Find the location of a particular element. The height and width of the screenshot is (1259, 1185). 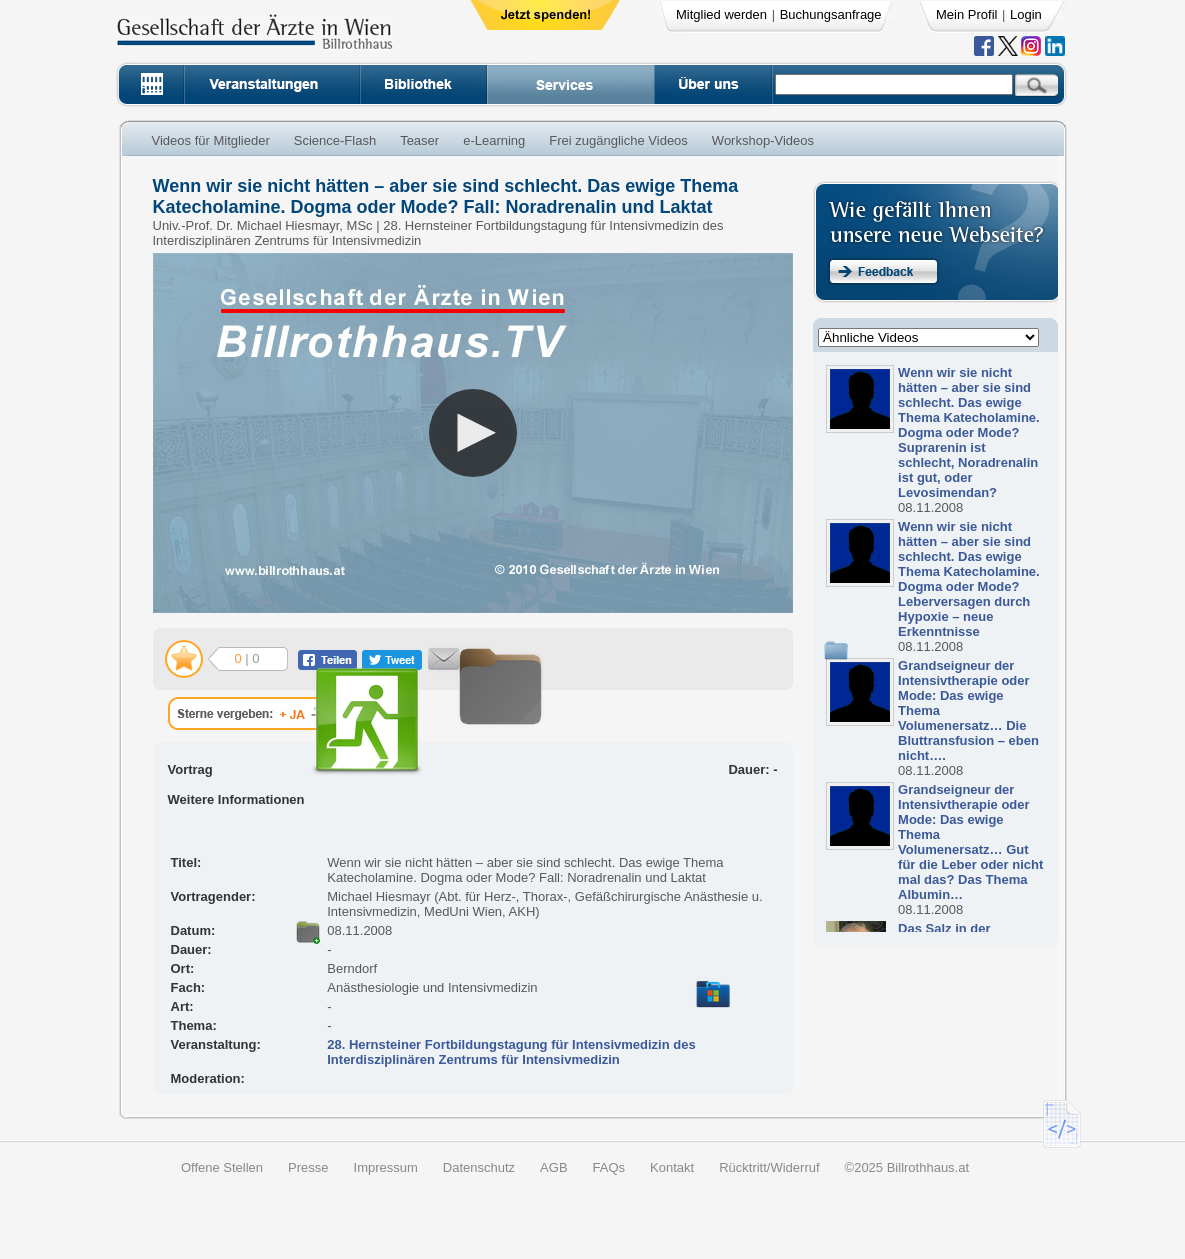

open microsoft store downloads folder is located at coordinates (713, 995).